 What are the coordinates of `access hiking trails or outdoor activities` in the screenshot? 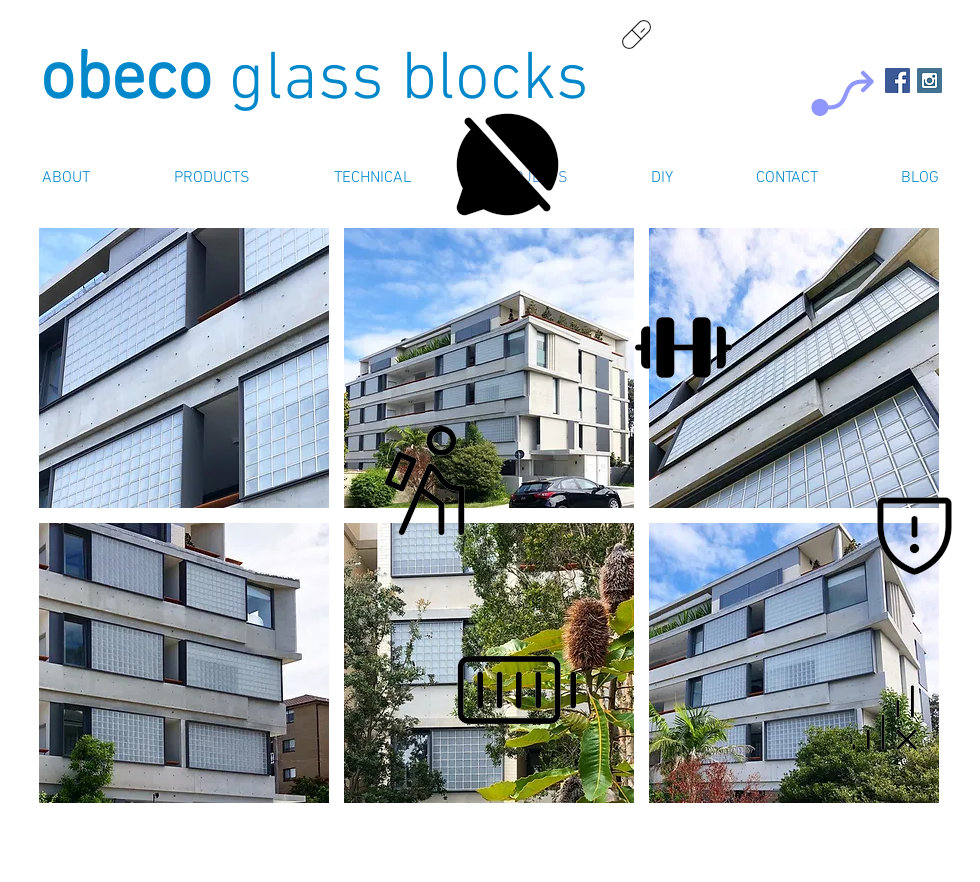 It's located at (429, 480).